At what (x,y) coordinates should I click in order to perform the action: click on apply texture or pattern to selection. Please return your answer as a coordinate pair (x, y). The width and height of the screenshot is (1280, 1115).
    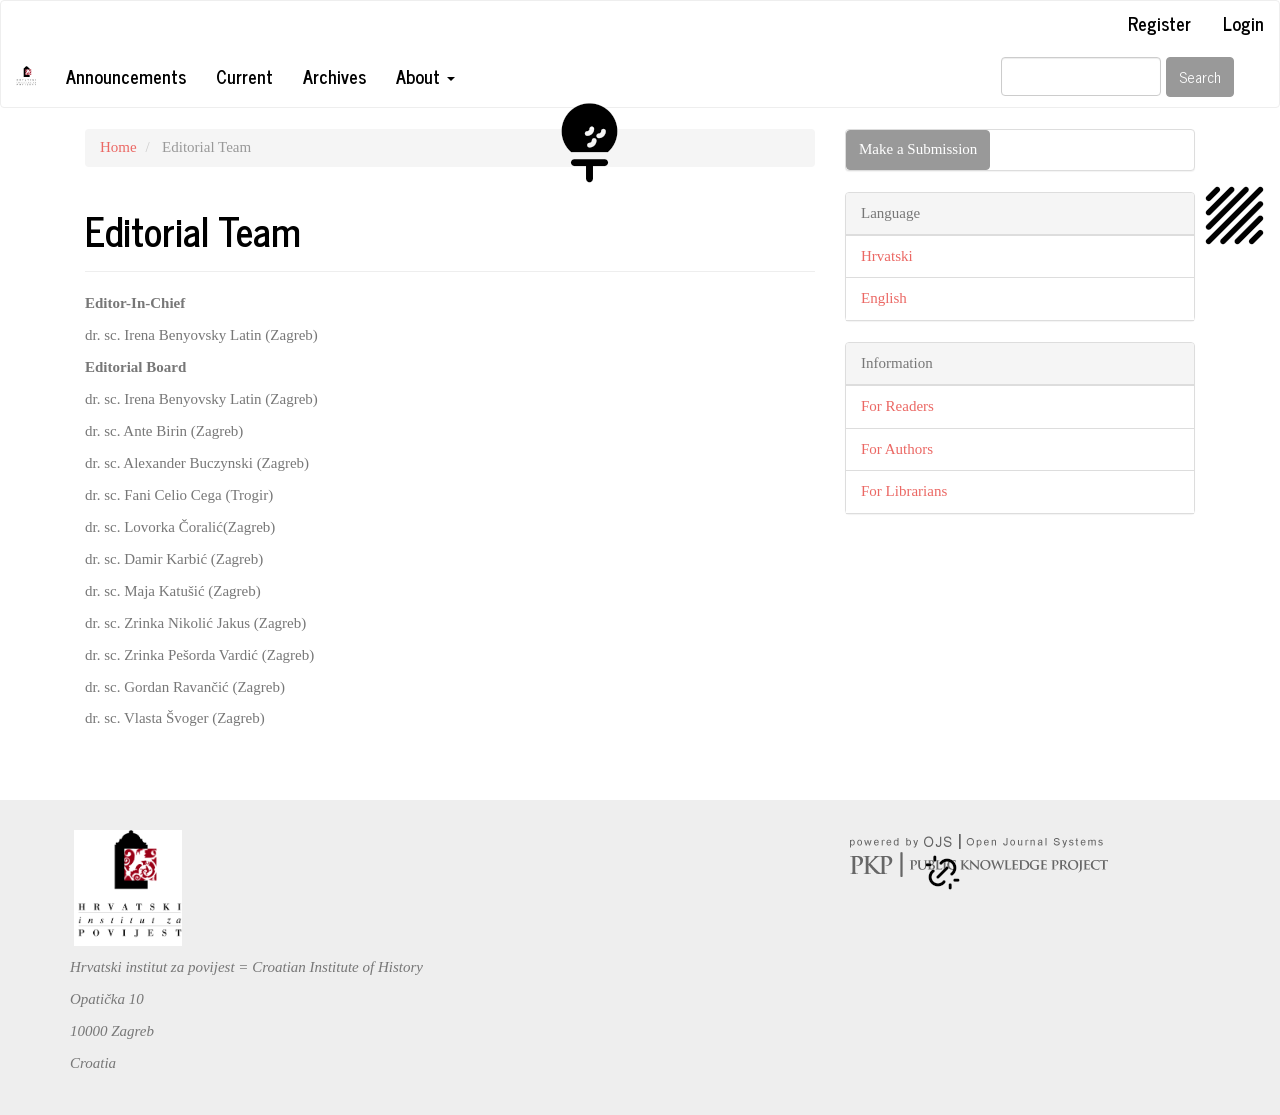
    Looking at the image, I should click on (1234, 215).